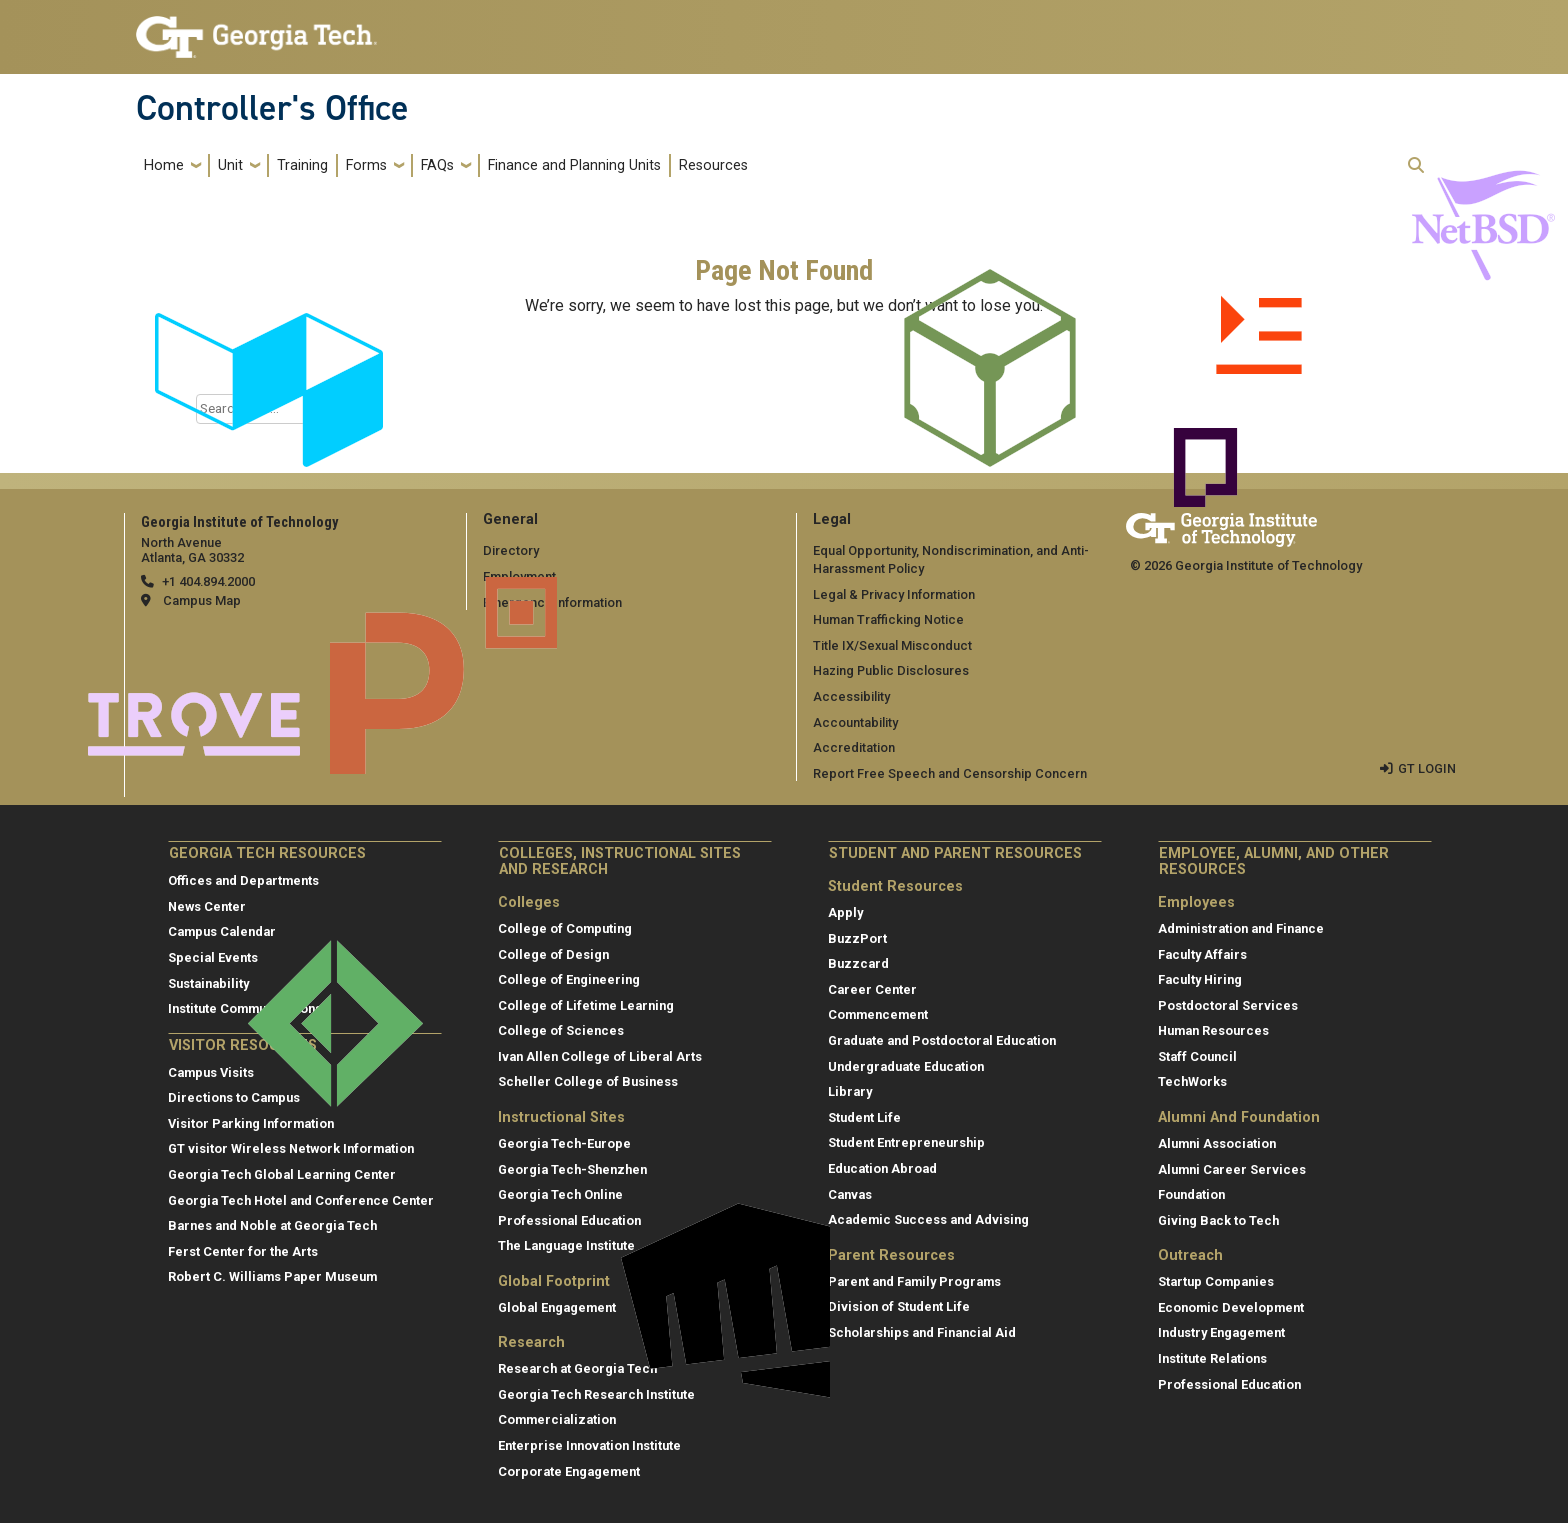 The height and width of the screenshot is (1523, 1568). What do you see at coordinates (725, 1300) in the screenshot?
I see `riot games logo` at bounding box center [725, 1300].